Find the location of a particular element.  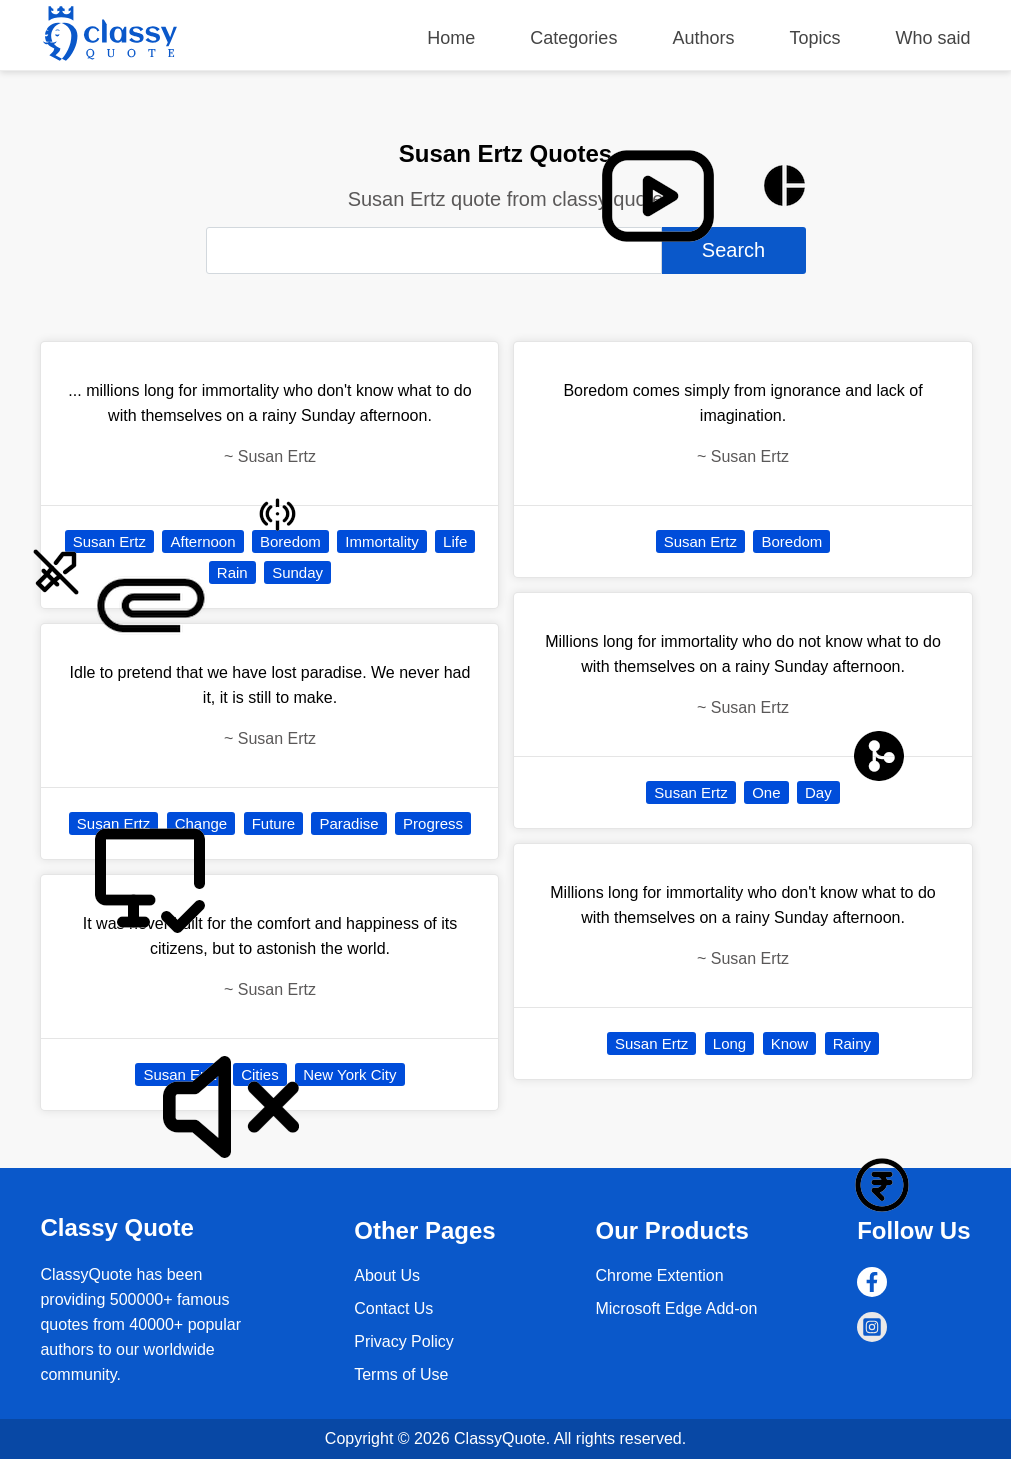

mute audio or sound is located at coordinates (231, 1107).